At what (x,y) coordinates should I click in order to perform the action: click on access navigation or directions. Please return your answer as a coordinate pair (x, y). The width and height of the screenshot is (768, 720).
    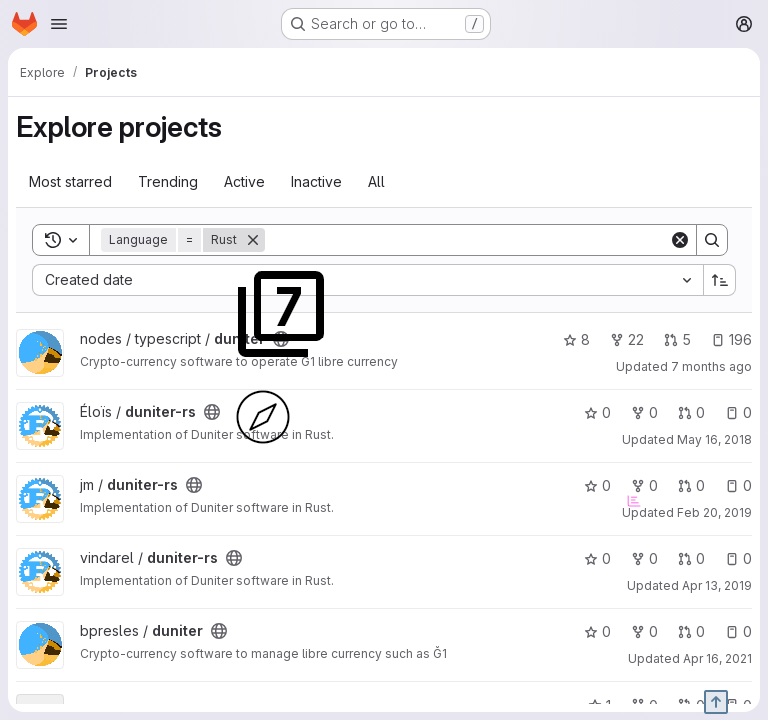
    Looking at the image, I should click on (263, 417).